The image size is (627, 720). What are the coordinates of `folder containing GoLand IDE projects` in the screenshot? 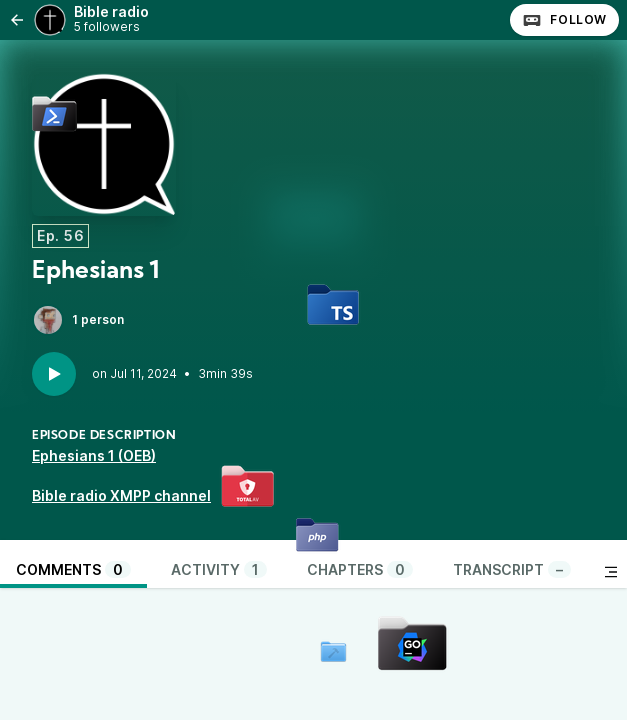 It's located at (412, 645).